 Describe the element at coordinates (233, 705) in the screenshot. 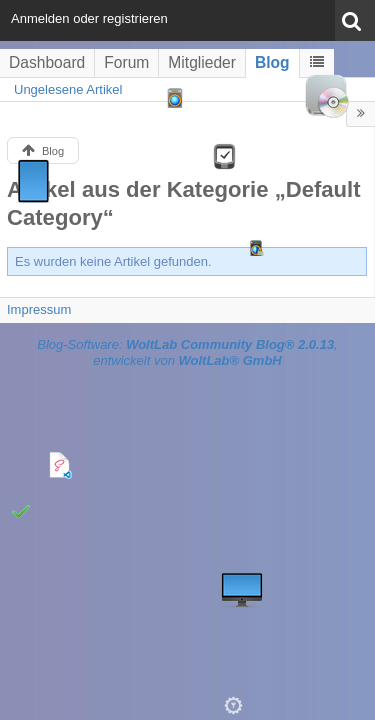

I see `adjust parameter behavior settings` at that location.